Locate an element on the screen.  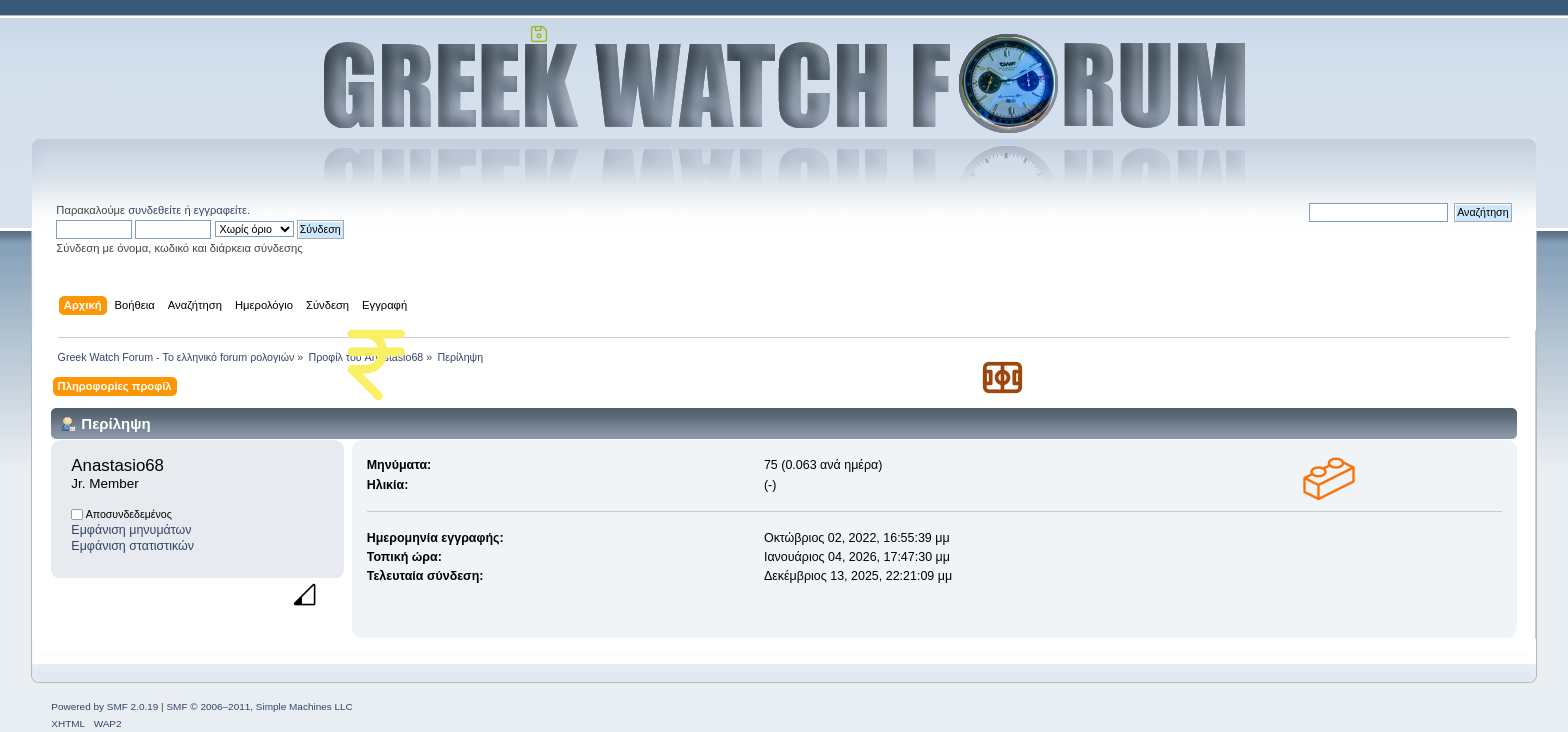
access building blocks or modular components is located at coordinates (1329, 478).